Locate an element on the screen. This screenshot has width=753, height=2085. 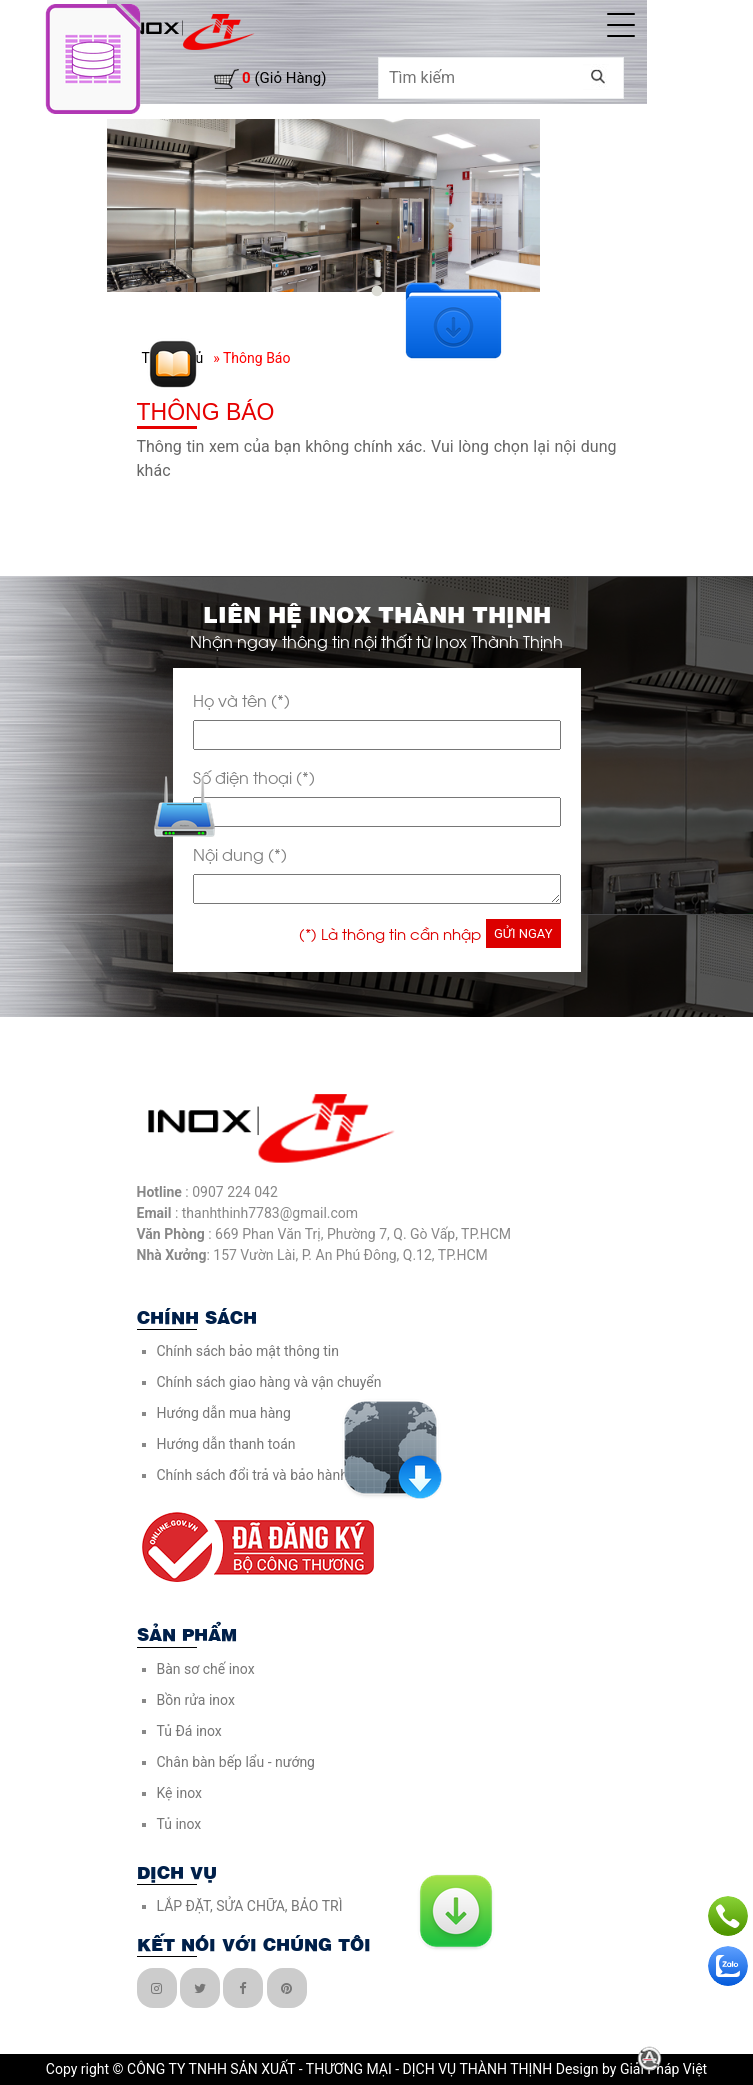
open uget download manager is located at coordinates (456, 1911).